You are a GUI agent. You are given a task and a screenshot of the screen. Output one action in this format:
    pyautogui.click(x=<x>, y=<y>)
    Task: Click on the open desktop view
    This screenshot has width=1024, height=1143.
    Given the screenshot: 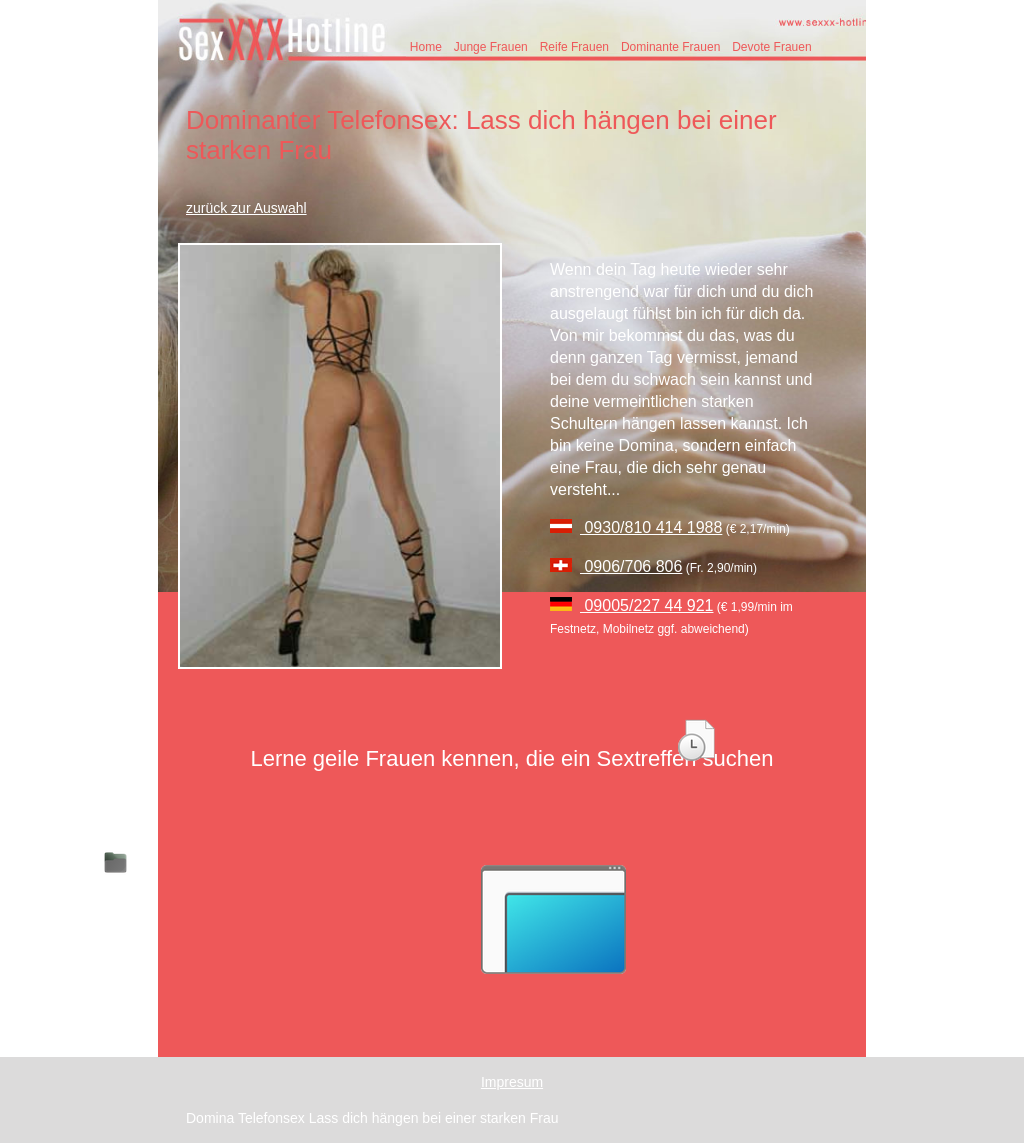 What is the action you would take?
    pyautogui.click(x=553, y=919)
    